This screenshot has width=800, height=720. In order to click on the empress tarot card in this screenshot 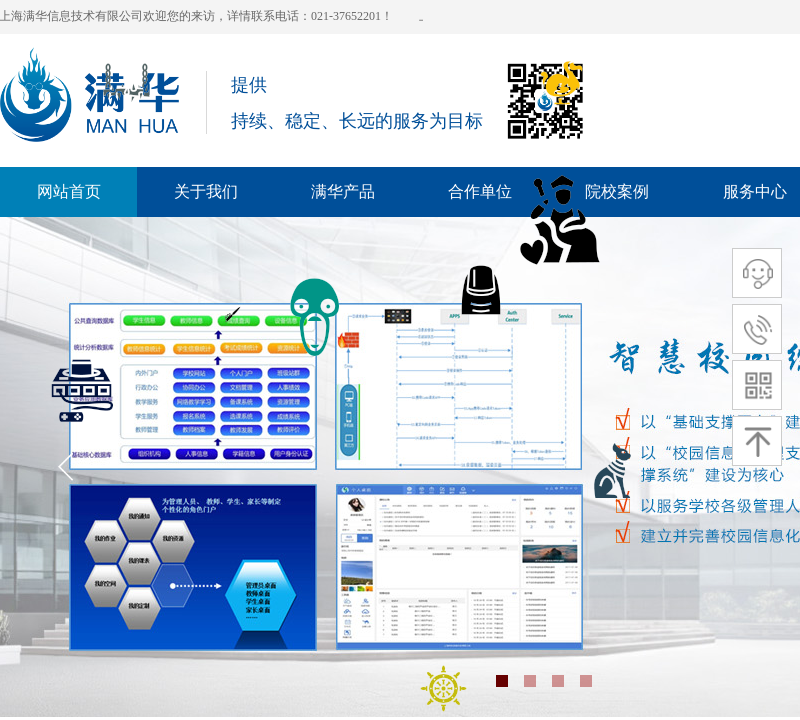, I will do `click(561, 218)`.